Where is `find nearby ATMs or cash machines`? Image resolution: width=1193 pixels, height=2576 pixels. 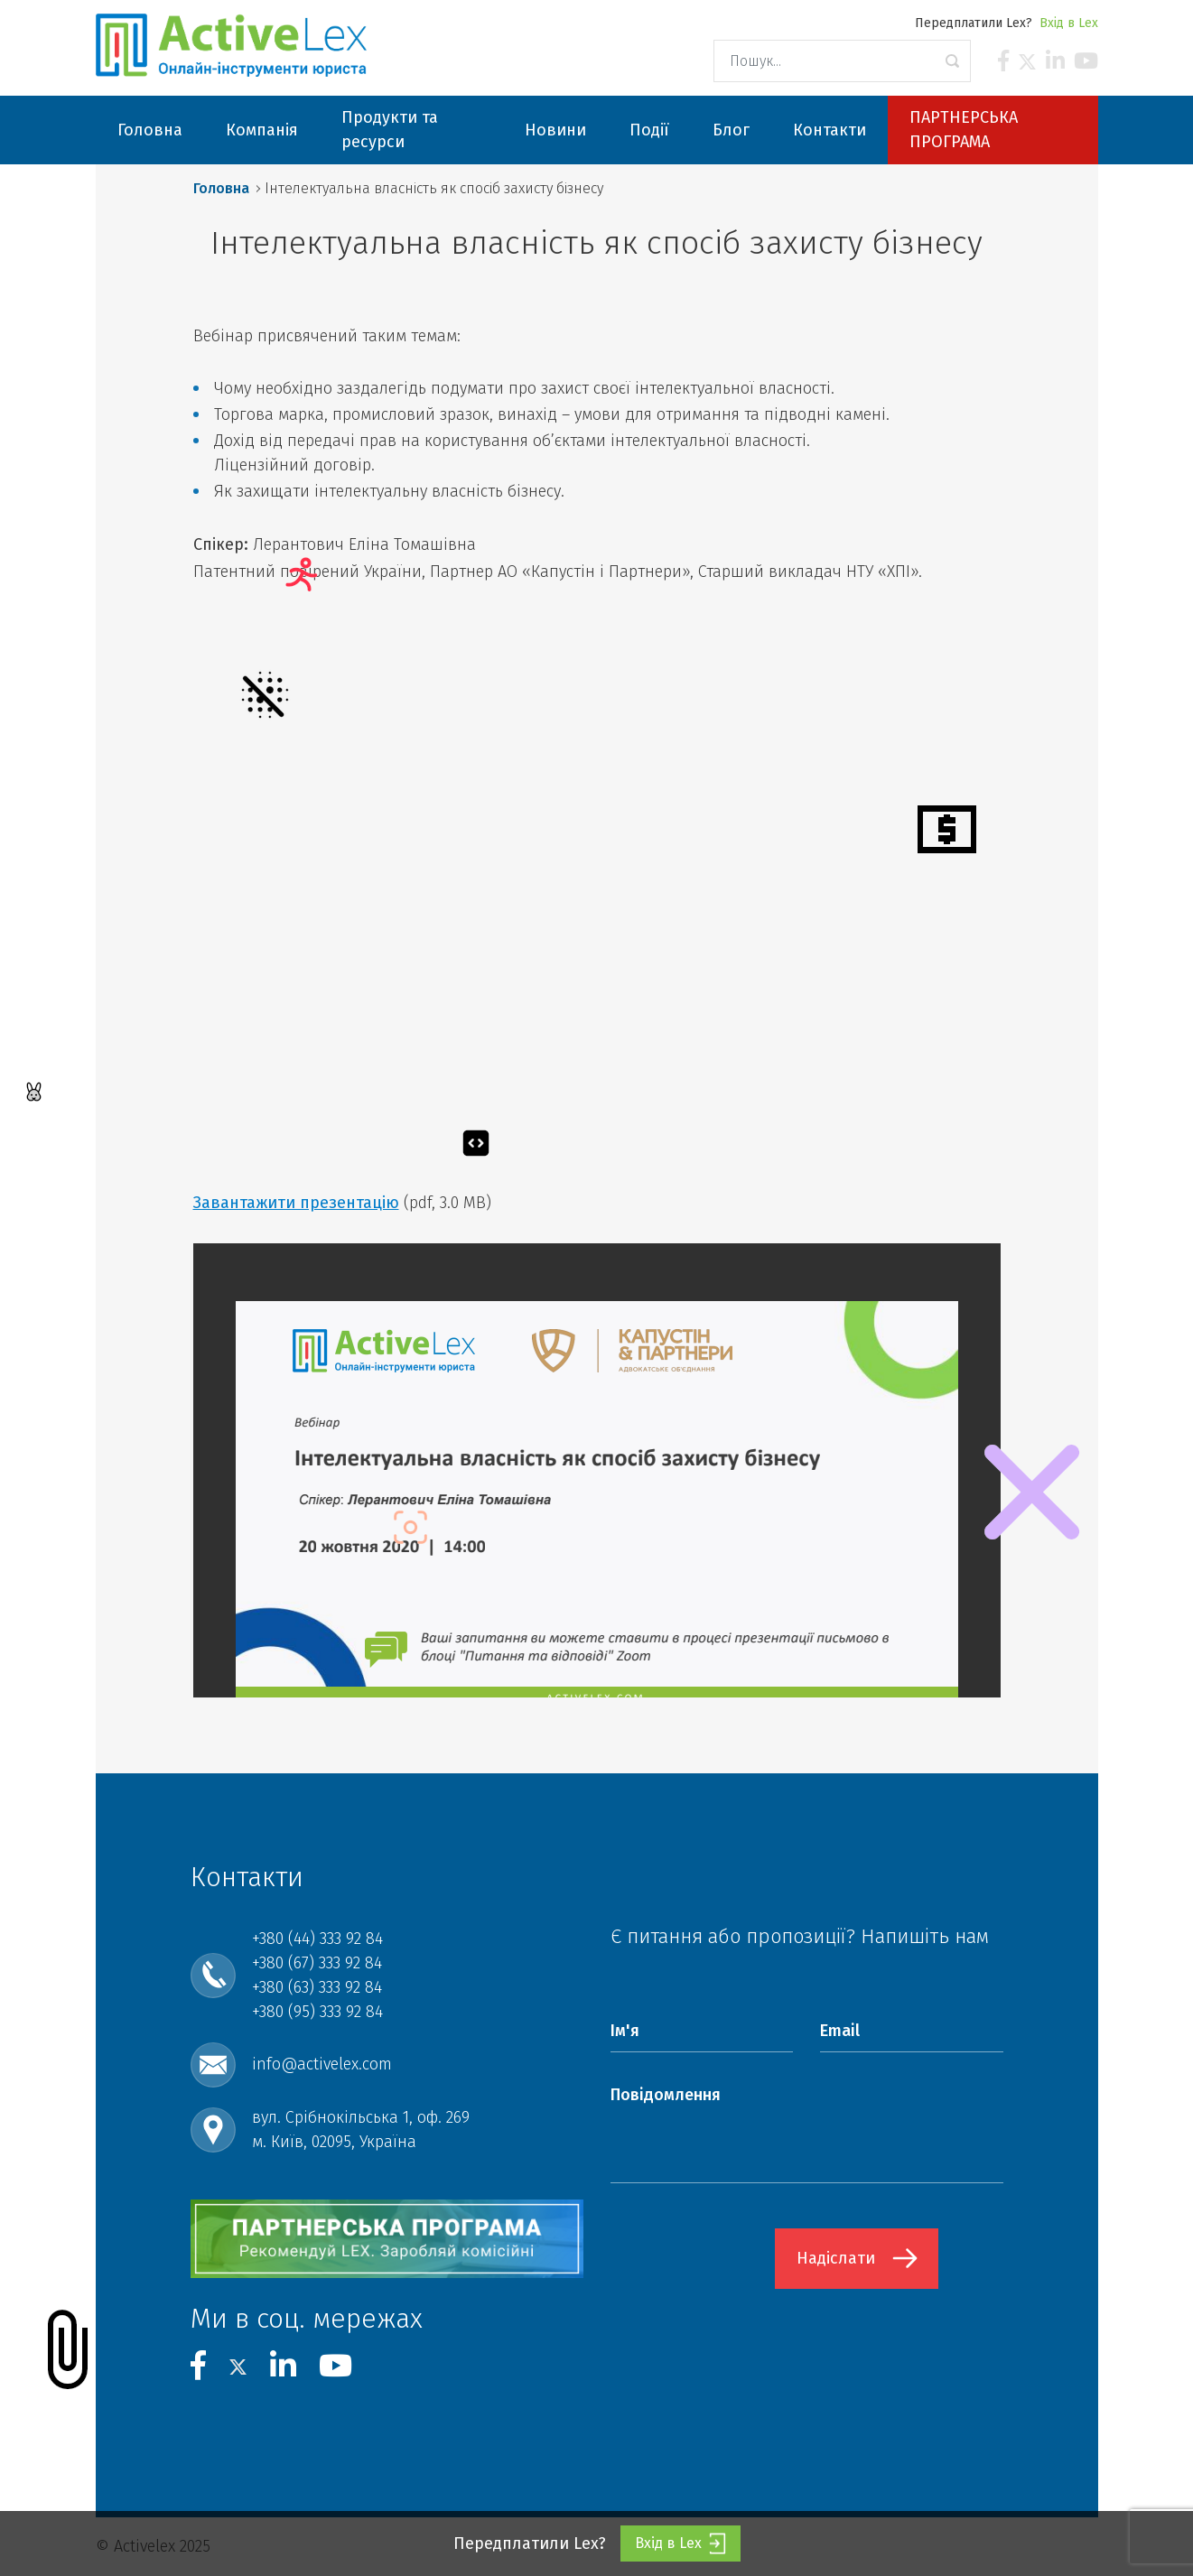 find nearby ATMs or cash machines is located at coordinates (946, 829).